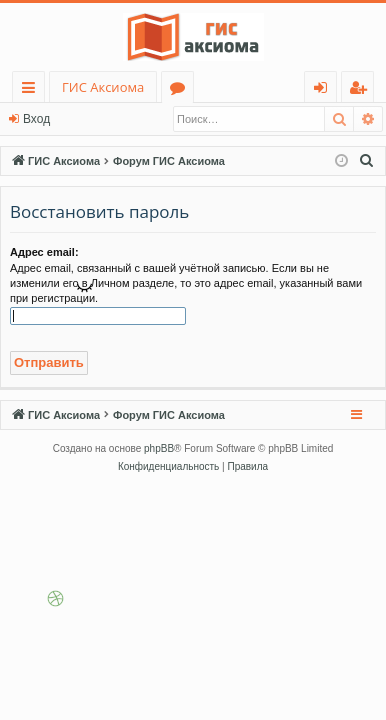  I want to click on hide password or sensitive content, so click(84, 287).